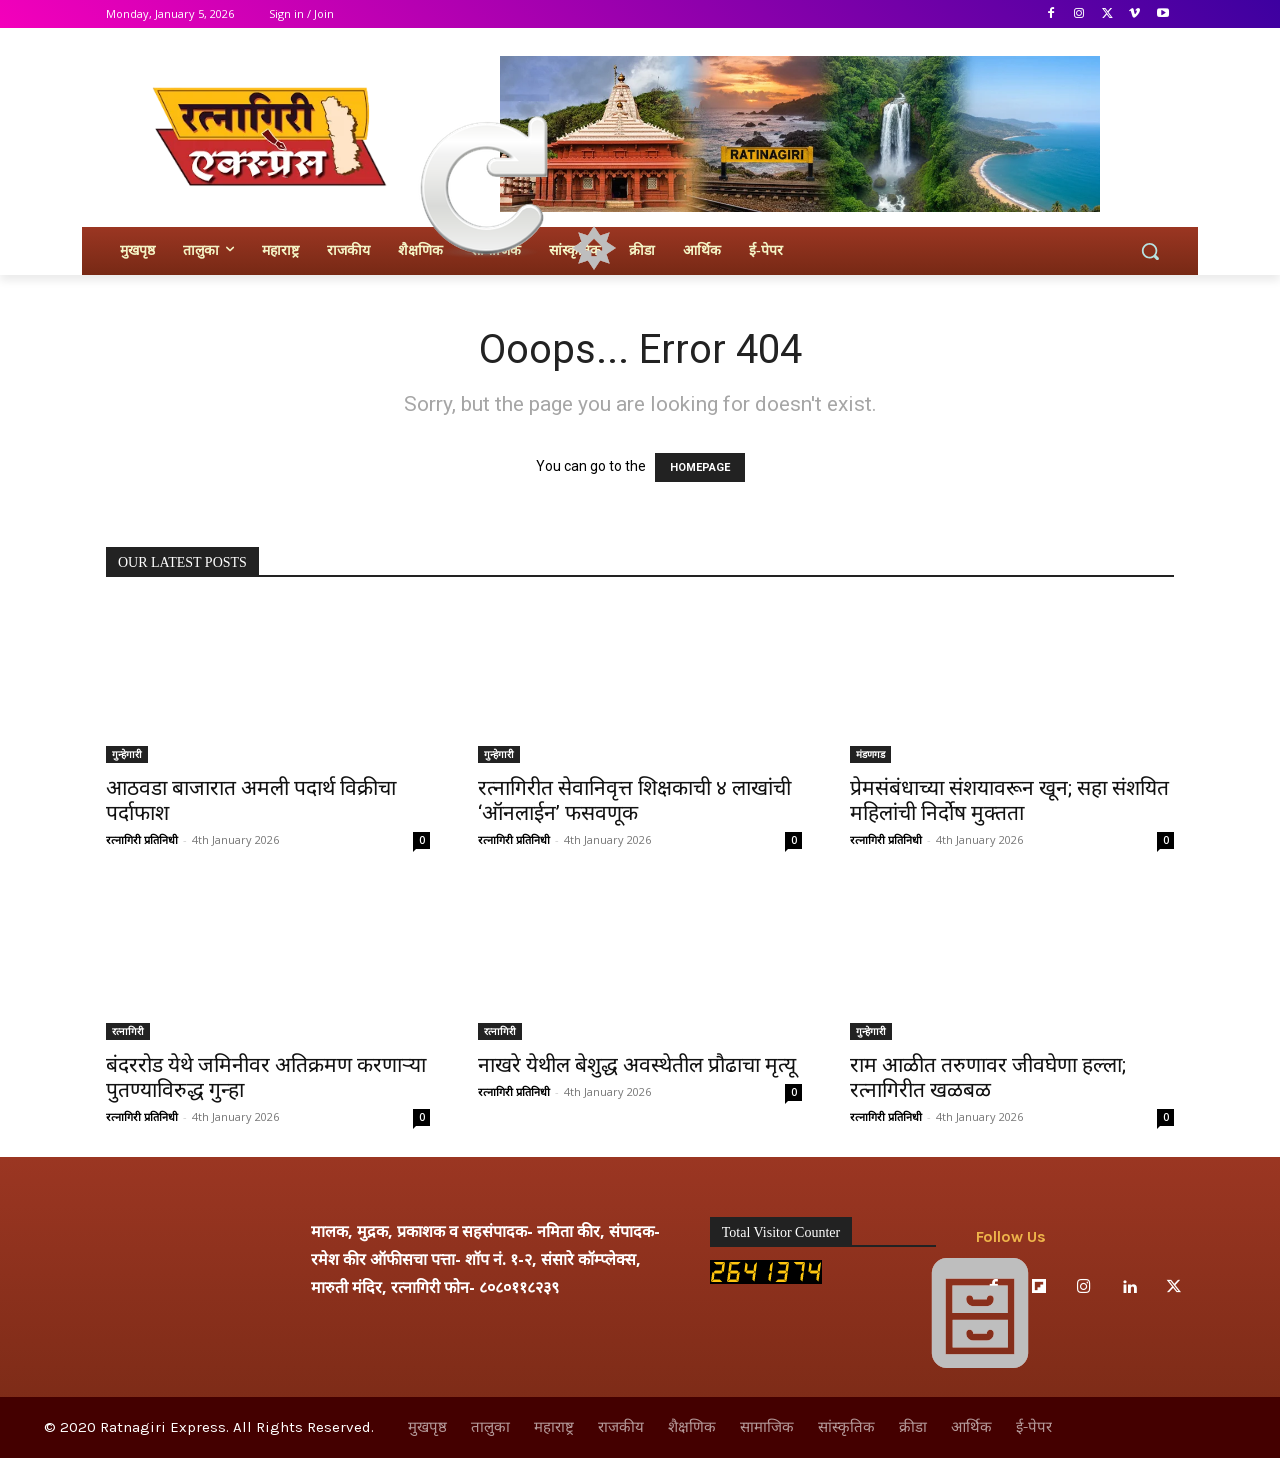 Image resolution: width=1280 pixels, height=1458 pixels. I want to click on open the file manager application, so click(980, 1313).